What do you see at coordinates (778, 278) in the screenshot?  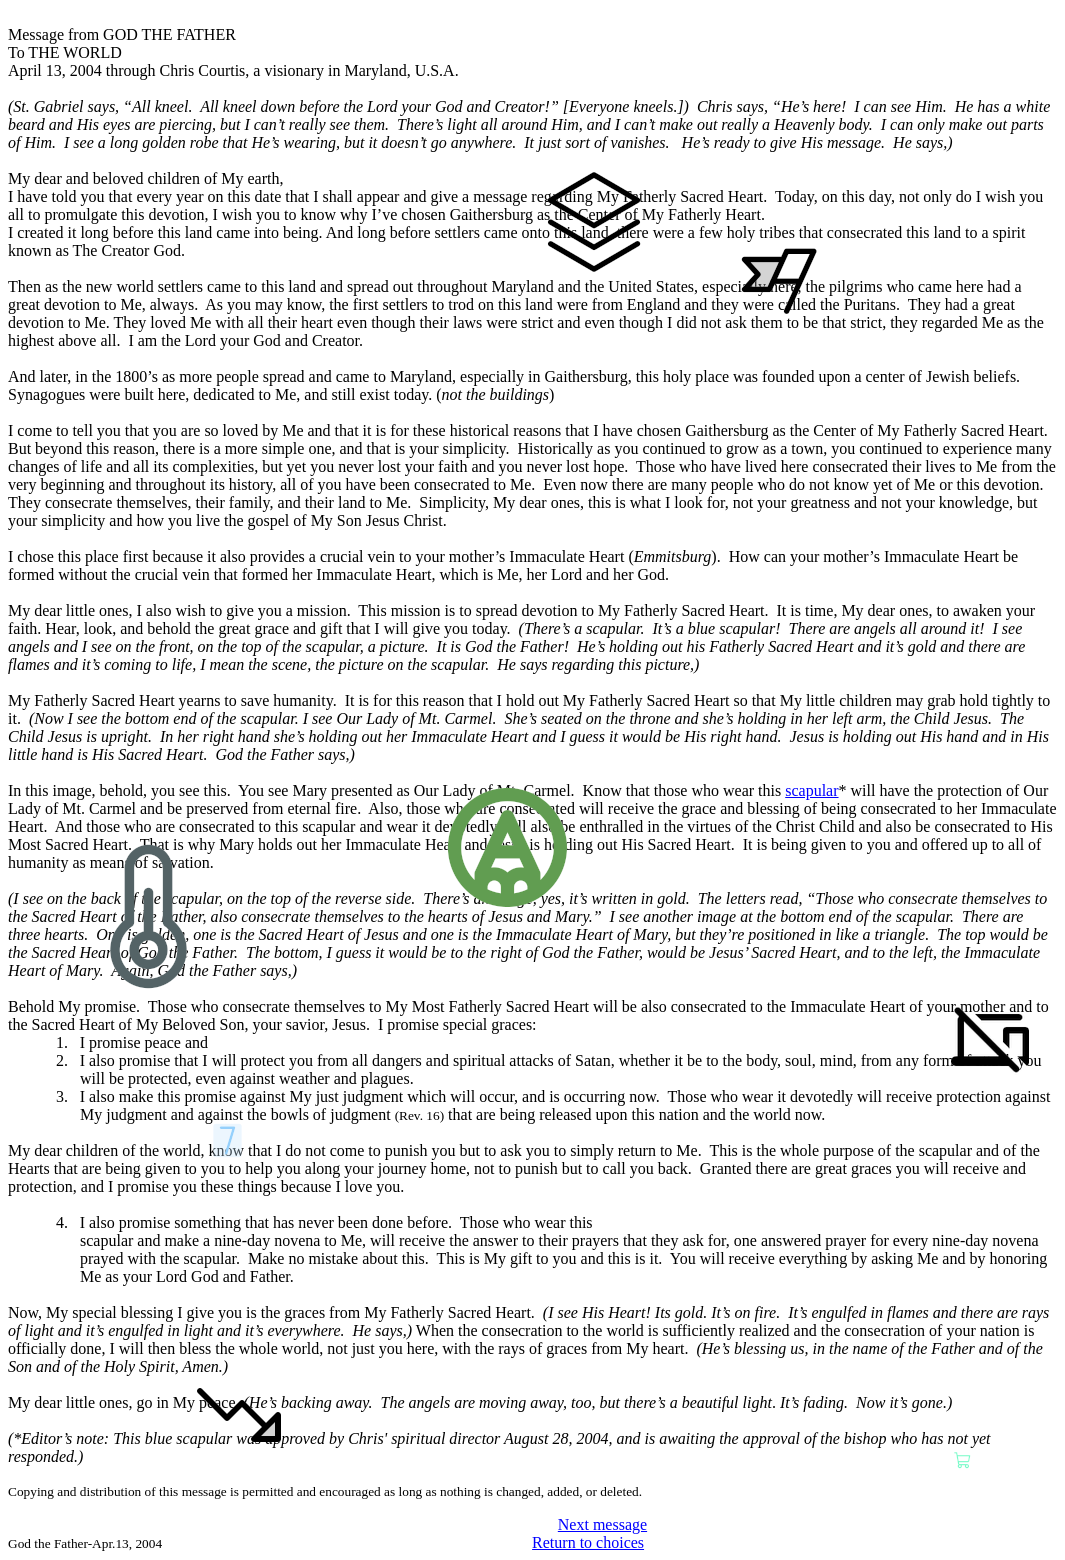 I see `flag or bookmark an item` at bounding box center [778, 278].